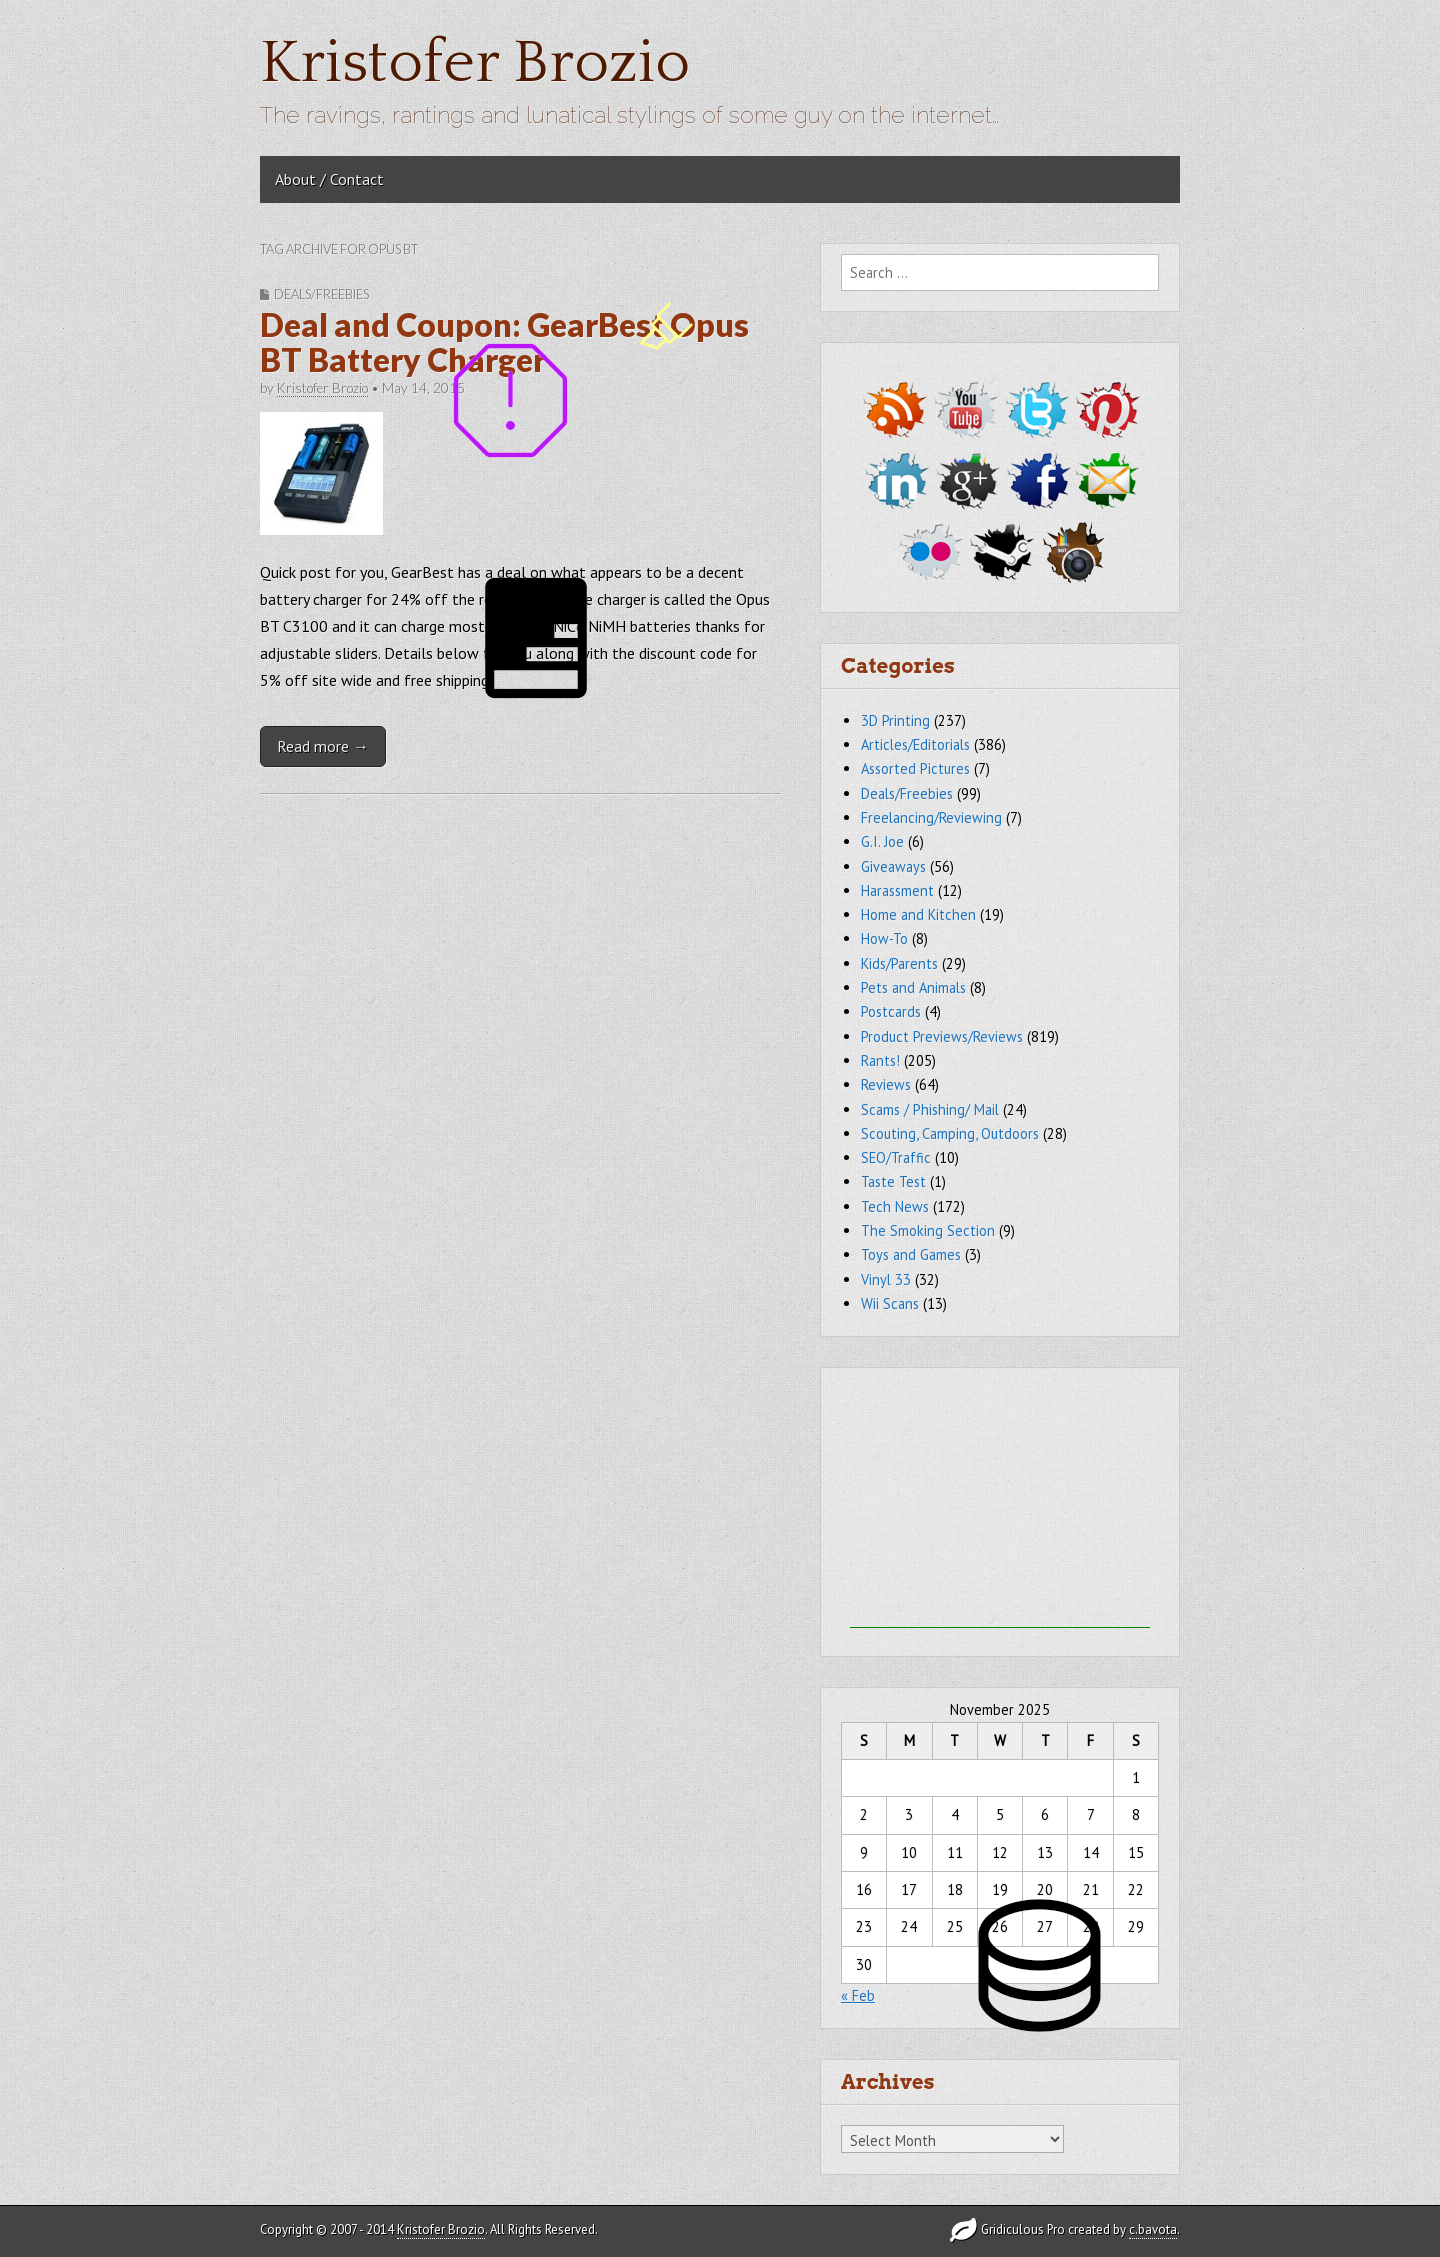  What do you see at coordinates (1039, 1965) in the screenshot?
I see `access database or data storage` at bounding box center [1039, 1965].